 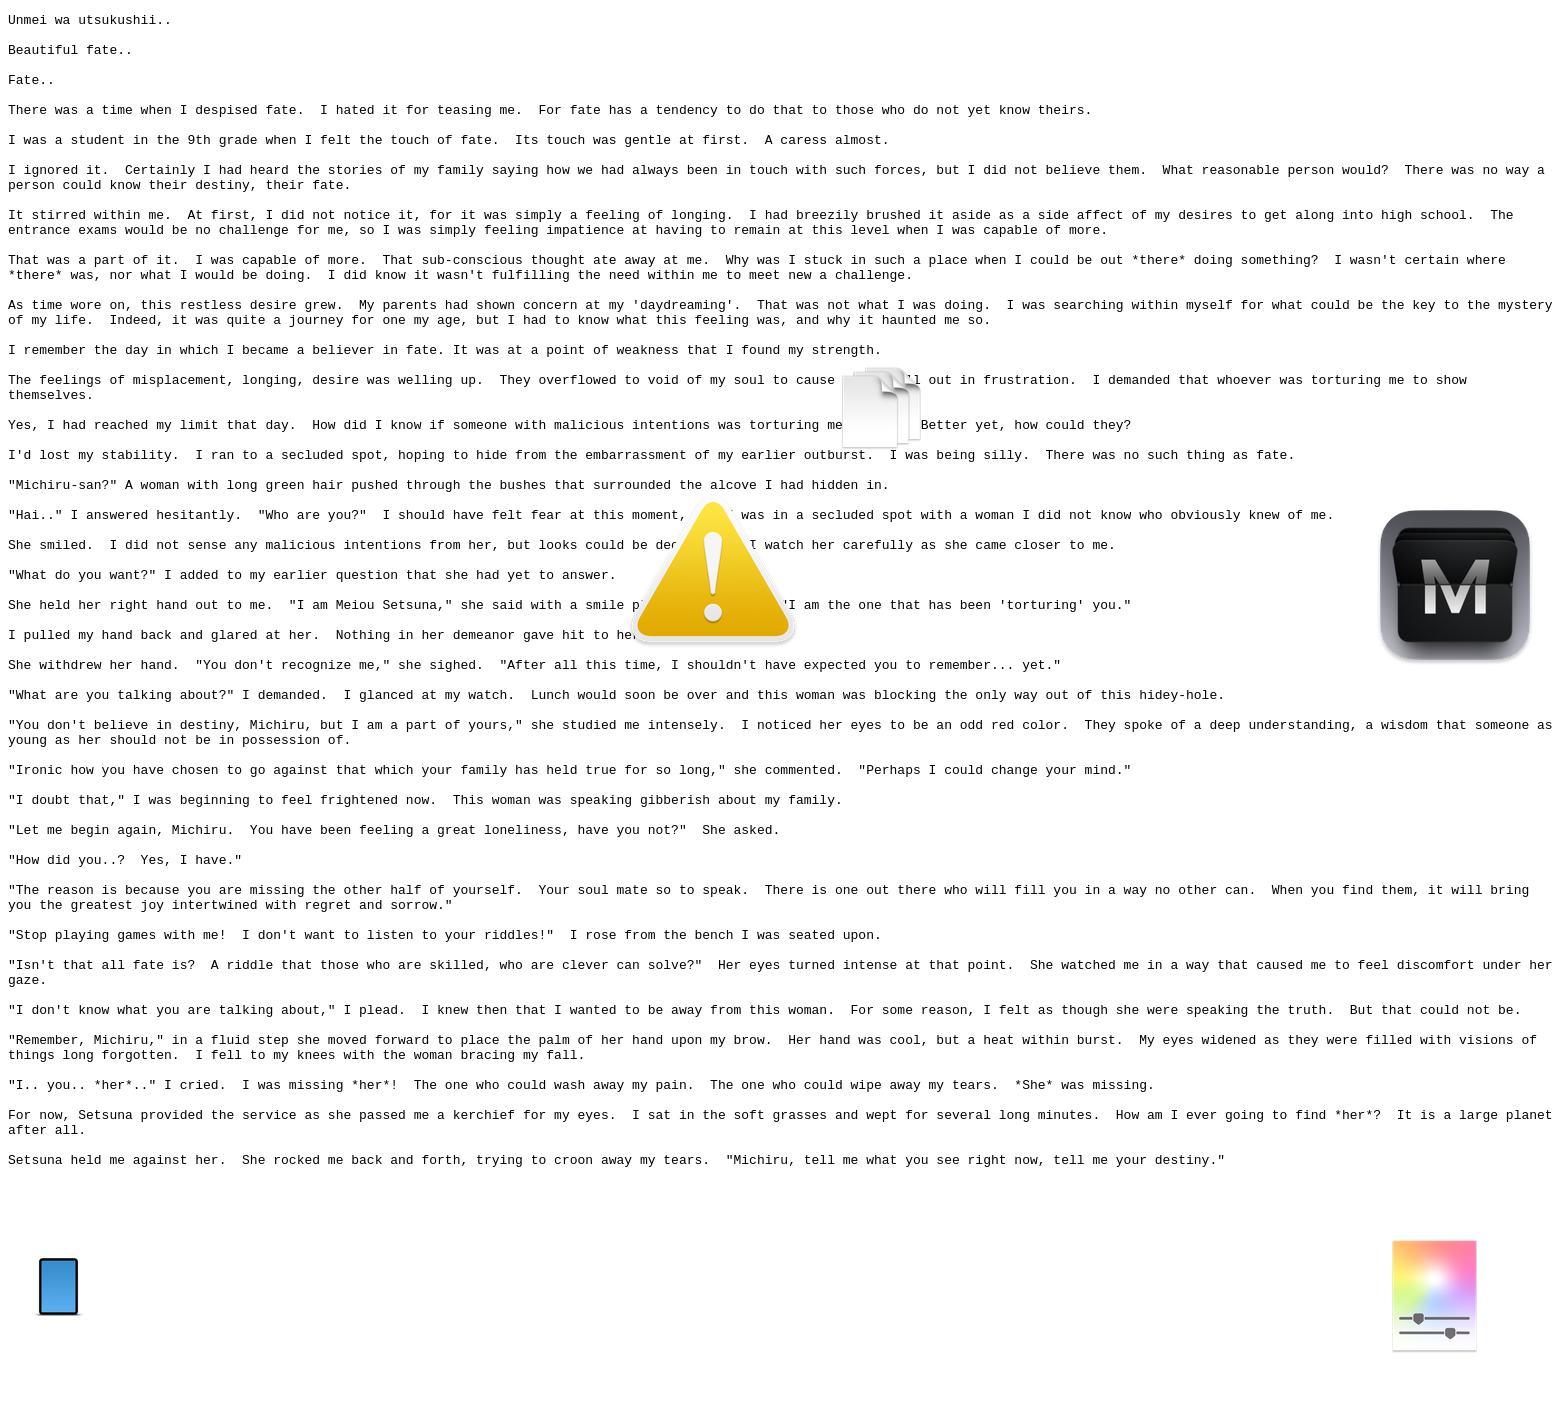 I want to click on represents a connected iPad Mini device, so click(x=58, y=1280).